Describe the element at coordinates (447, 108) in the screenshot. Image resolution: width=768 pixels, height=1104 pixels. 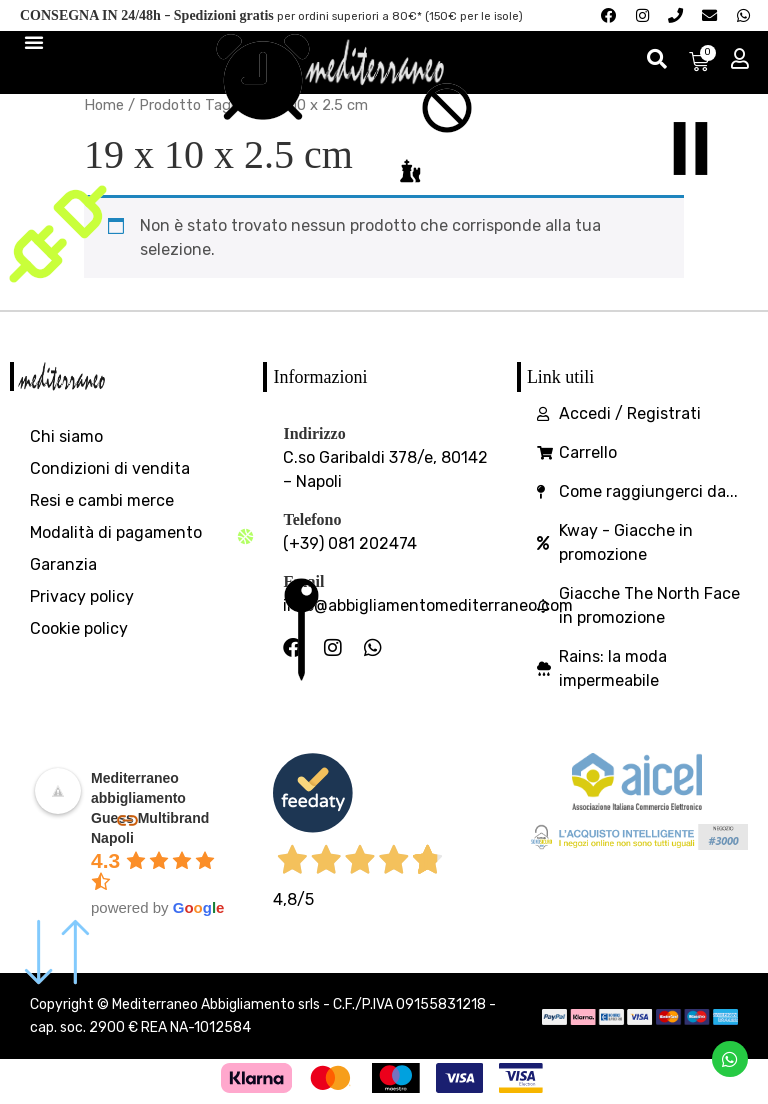
I see `block or ban a user` at that location.